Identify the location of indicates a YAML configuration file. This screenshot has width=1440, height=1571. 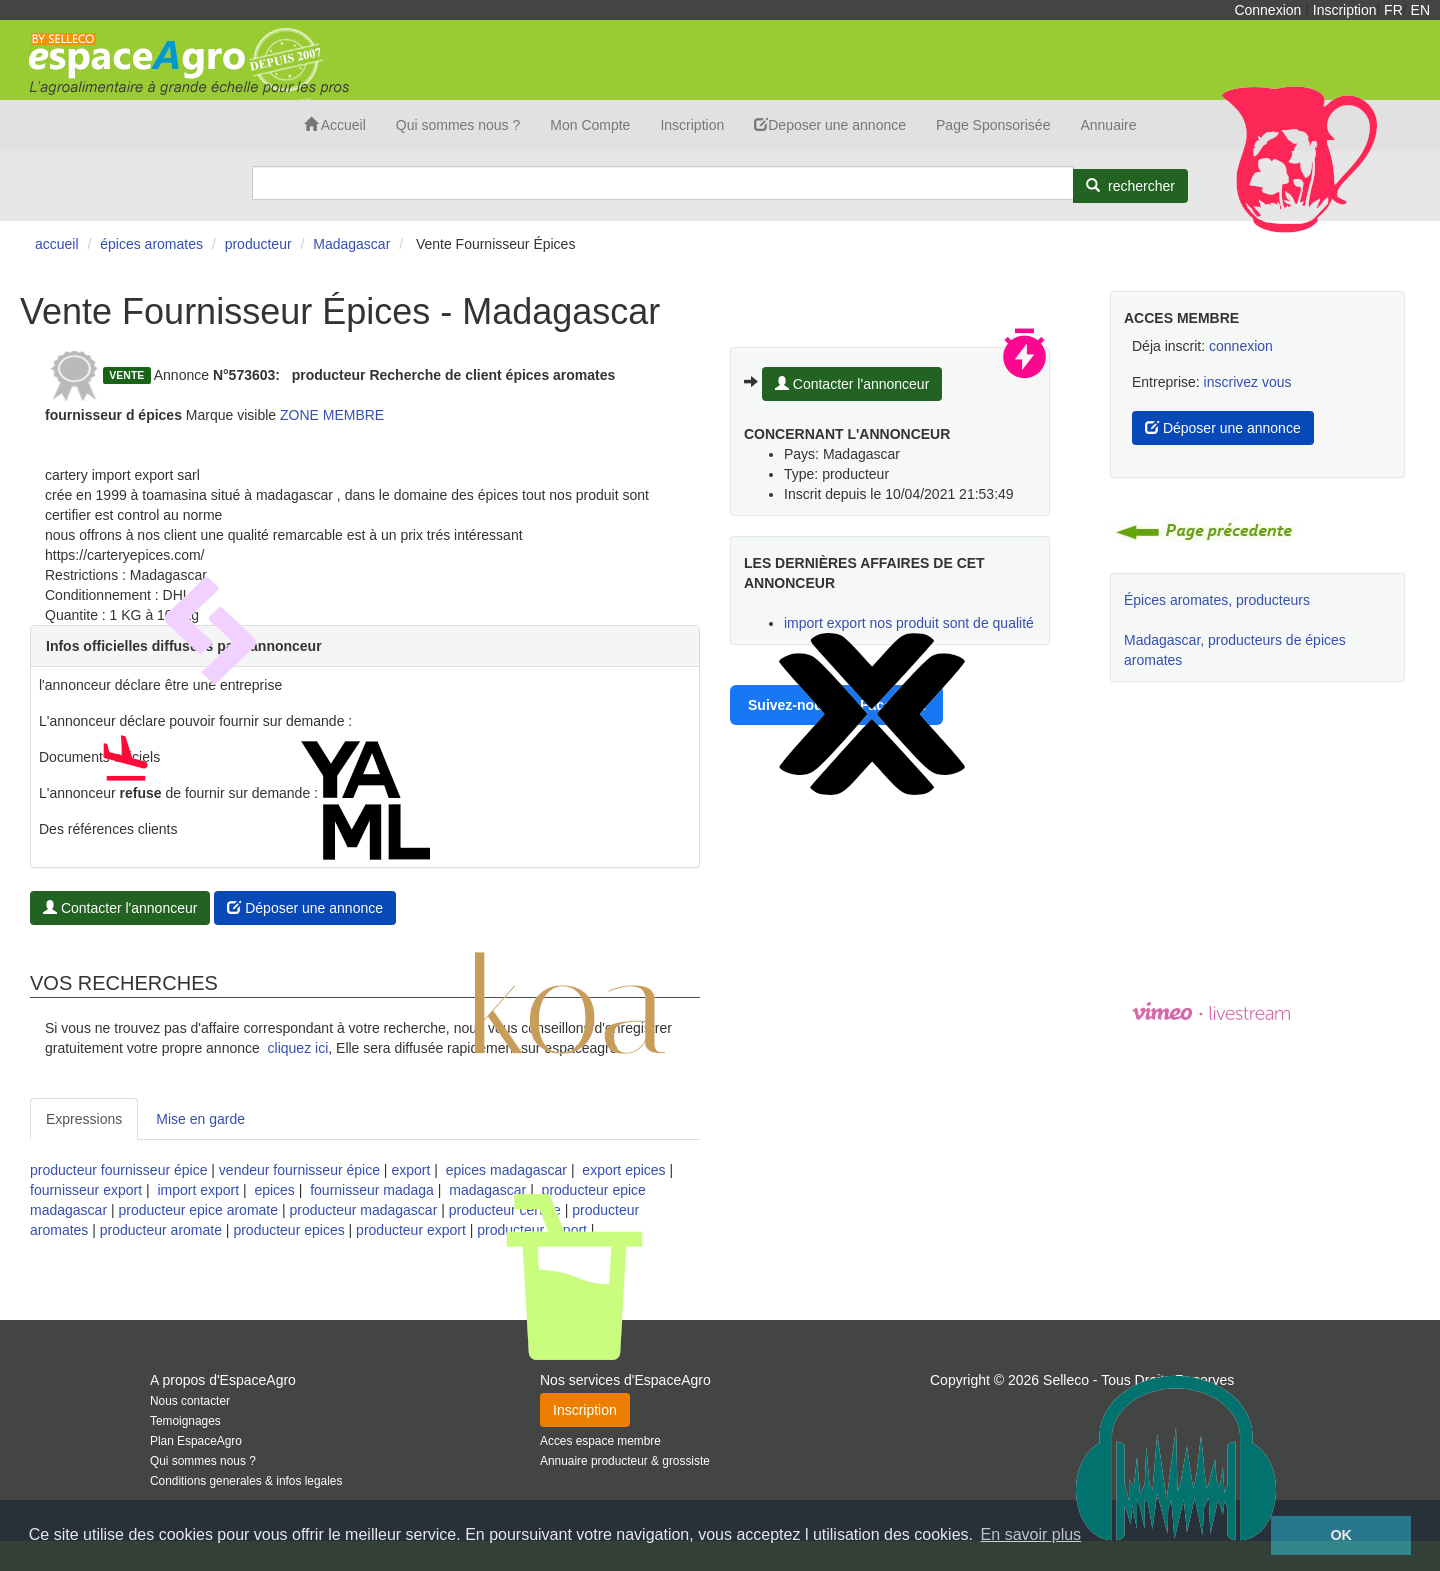
(365, 800).